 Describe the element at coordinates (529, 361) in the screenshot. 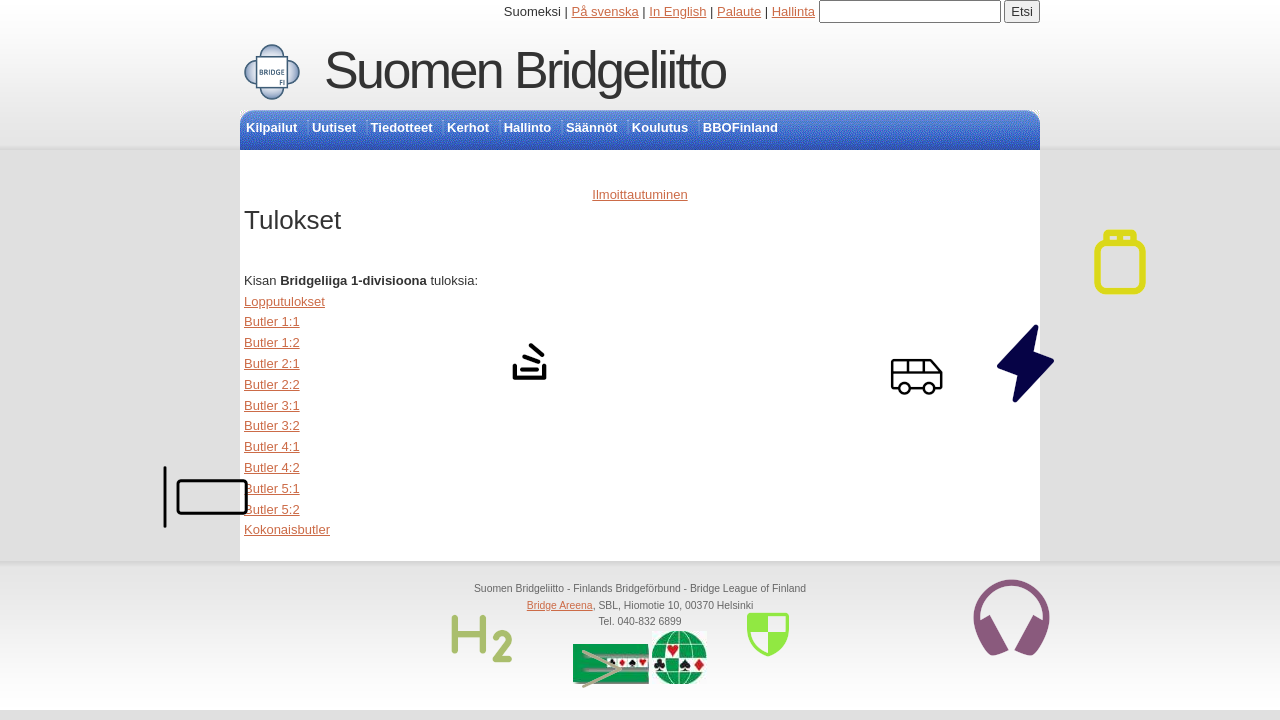

I see `visit stack overflow for developer help` at that location.